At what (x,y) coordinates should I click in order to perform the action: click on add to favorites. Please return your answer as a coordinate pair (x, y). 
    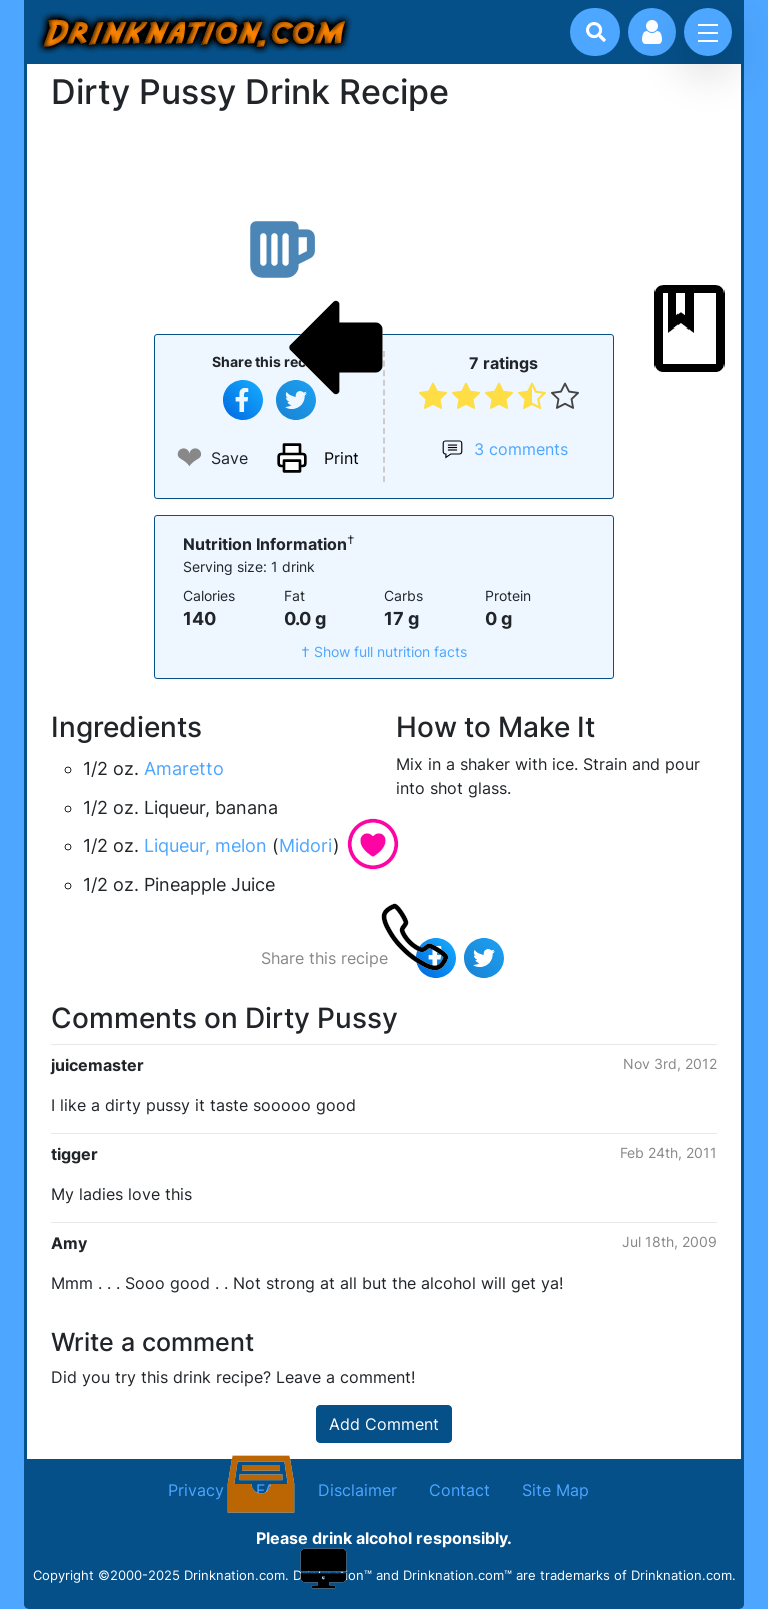
    Looking at the image, I should click on (373, 844).